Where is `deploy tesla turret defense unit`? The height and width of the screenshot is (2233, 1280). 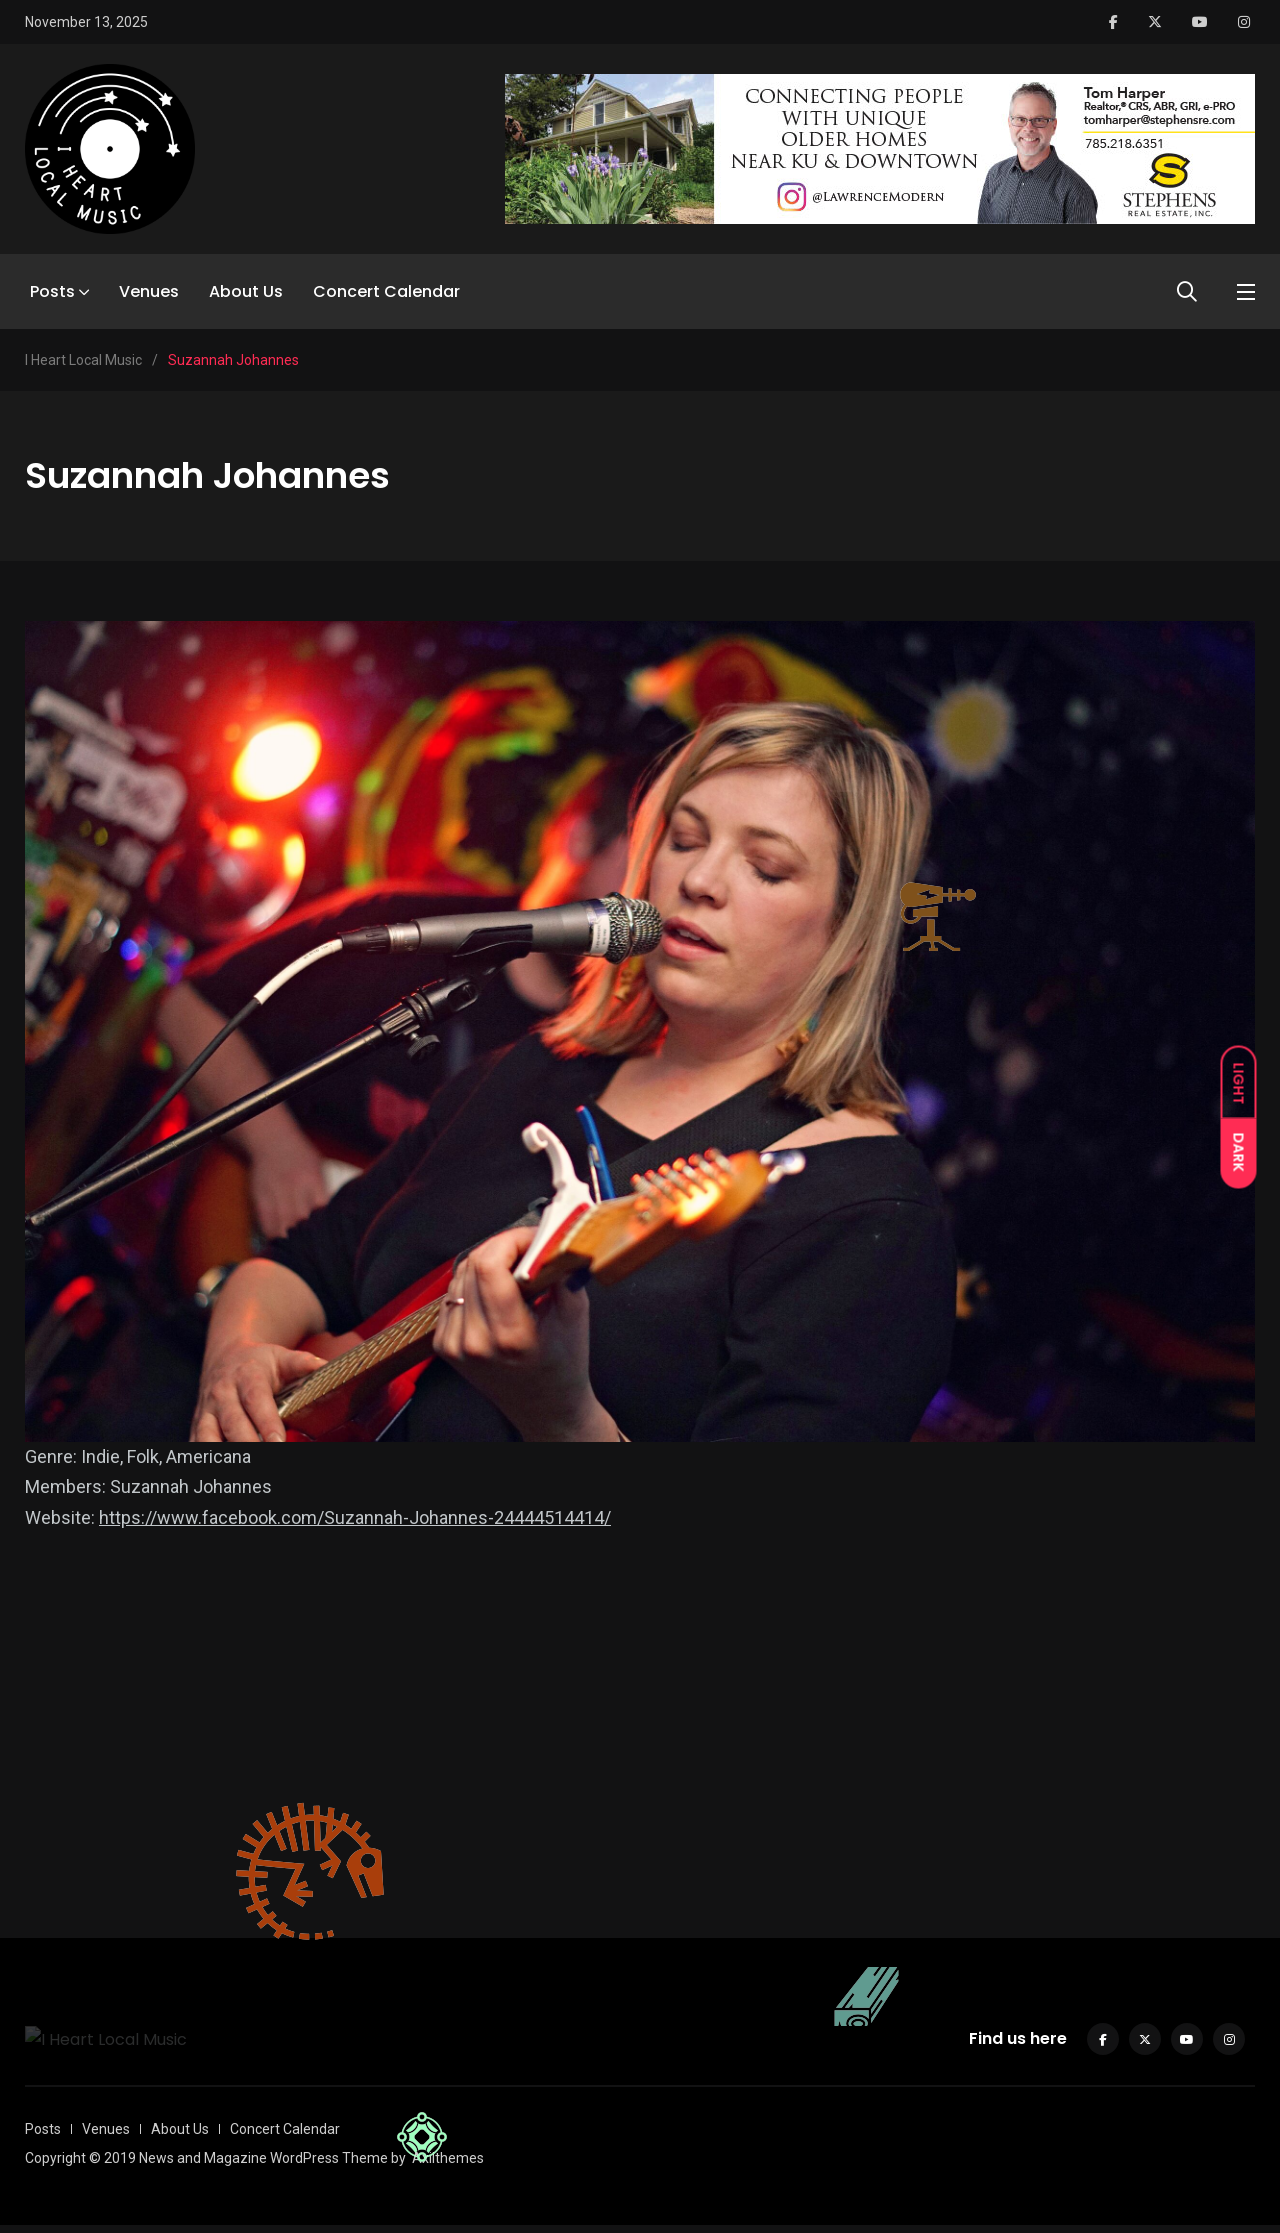 deploy tesla turret defense unit is located at coordinates (938, 913).